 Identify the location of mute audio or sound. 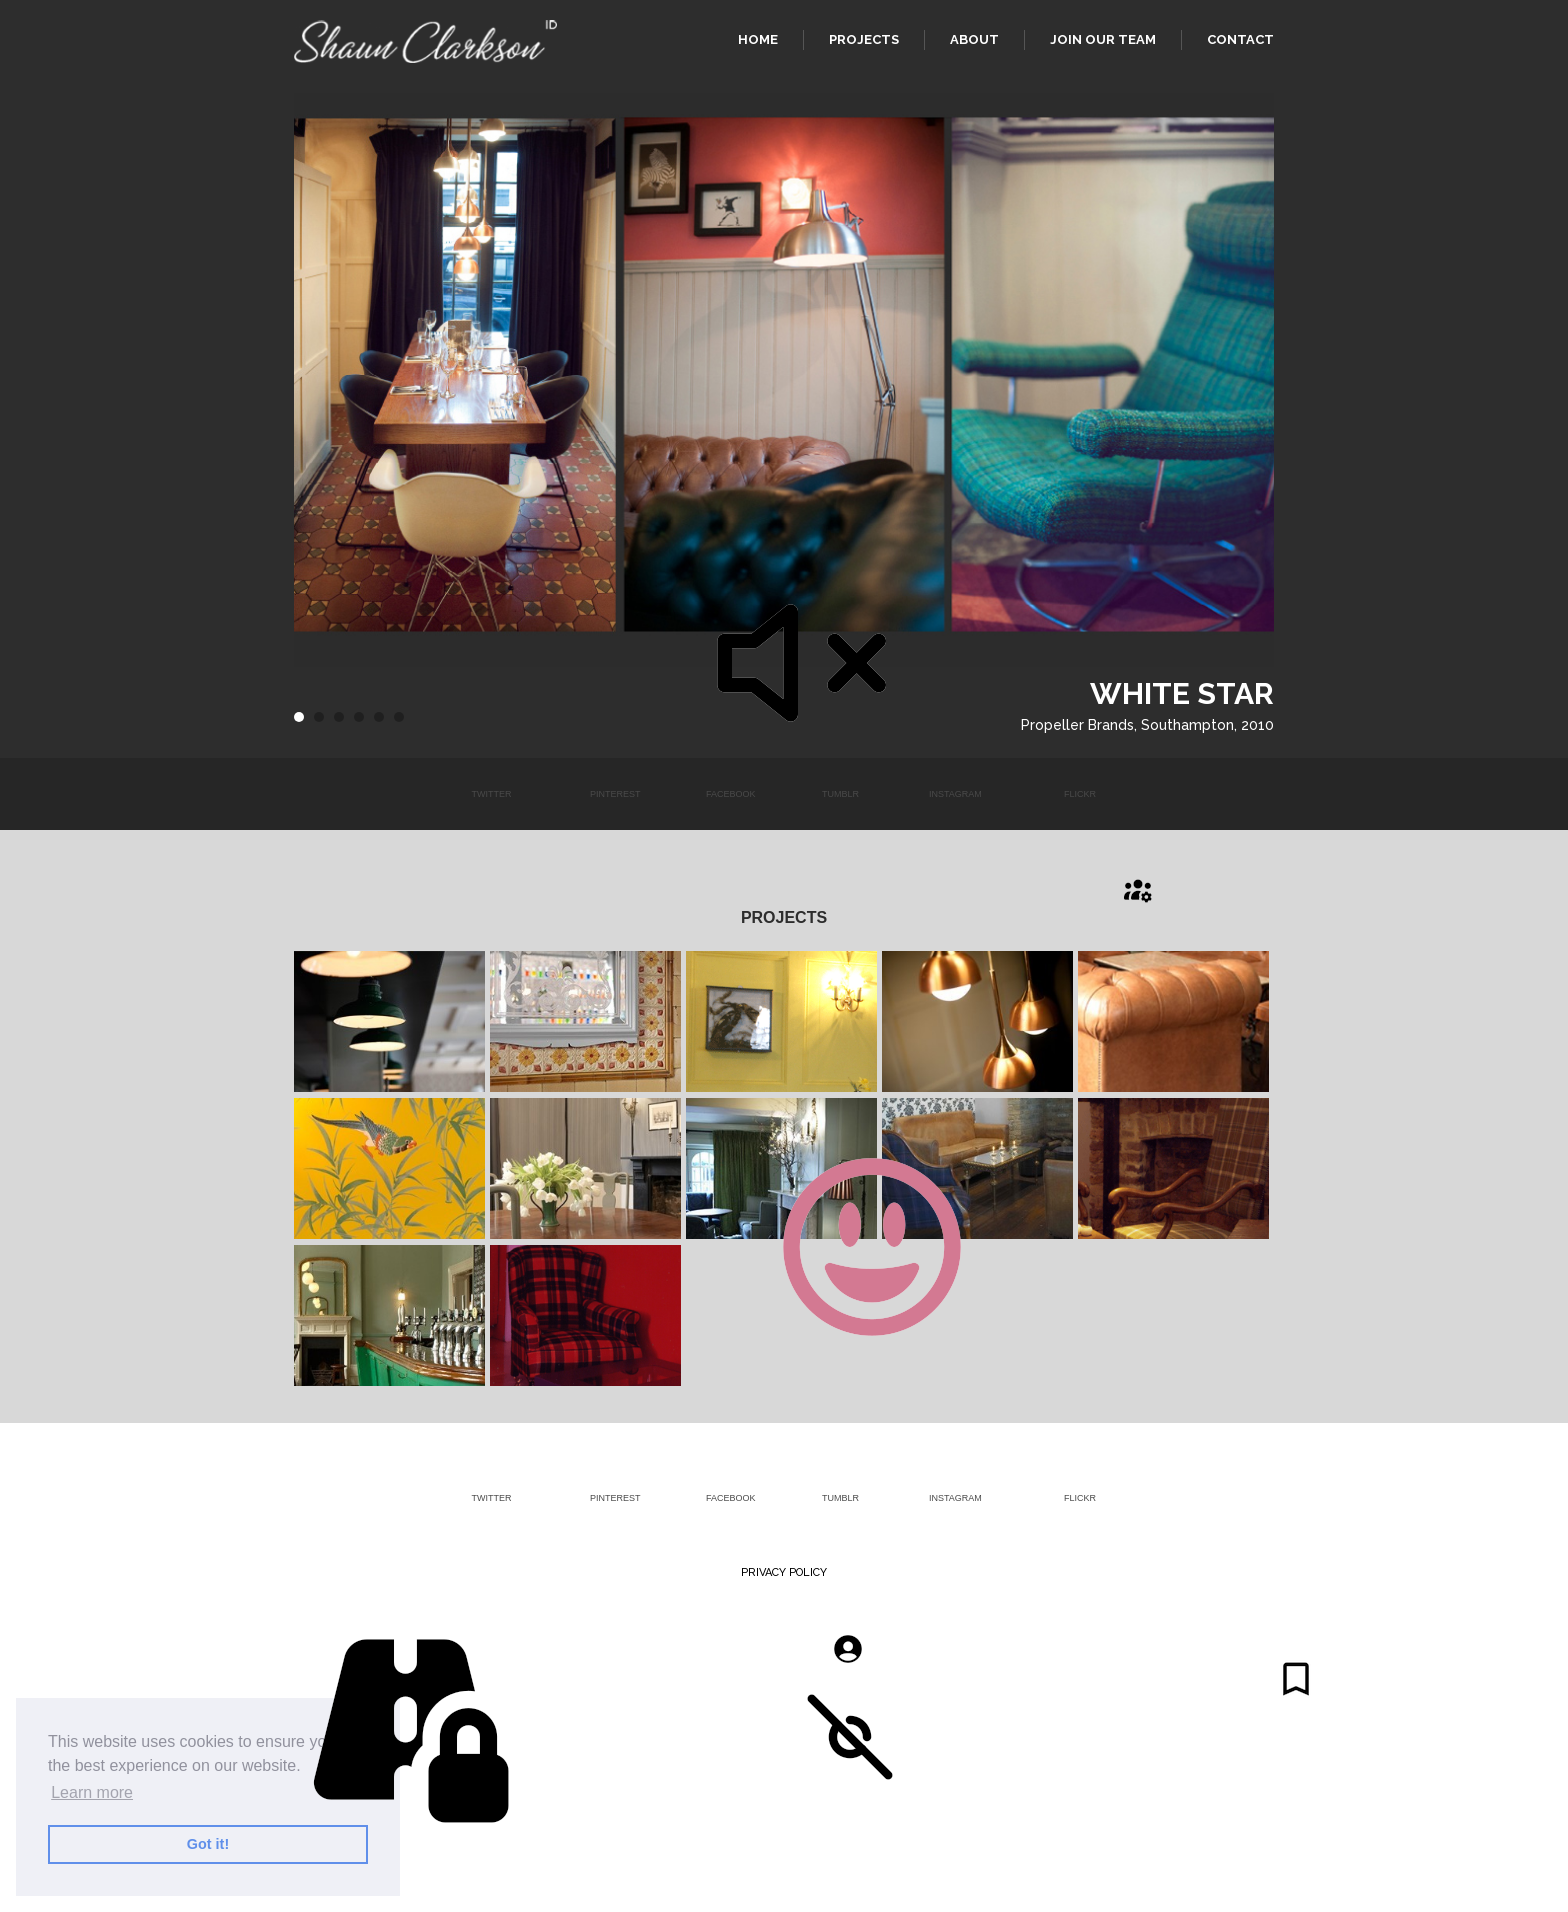
(798, 663).